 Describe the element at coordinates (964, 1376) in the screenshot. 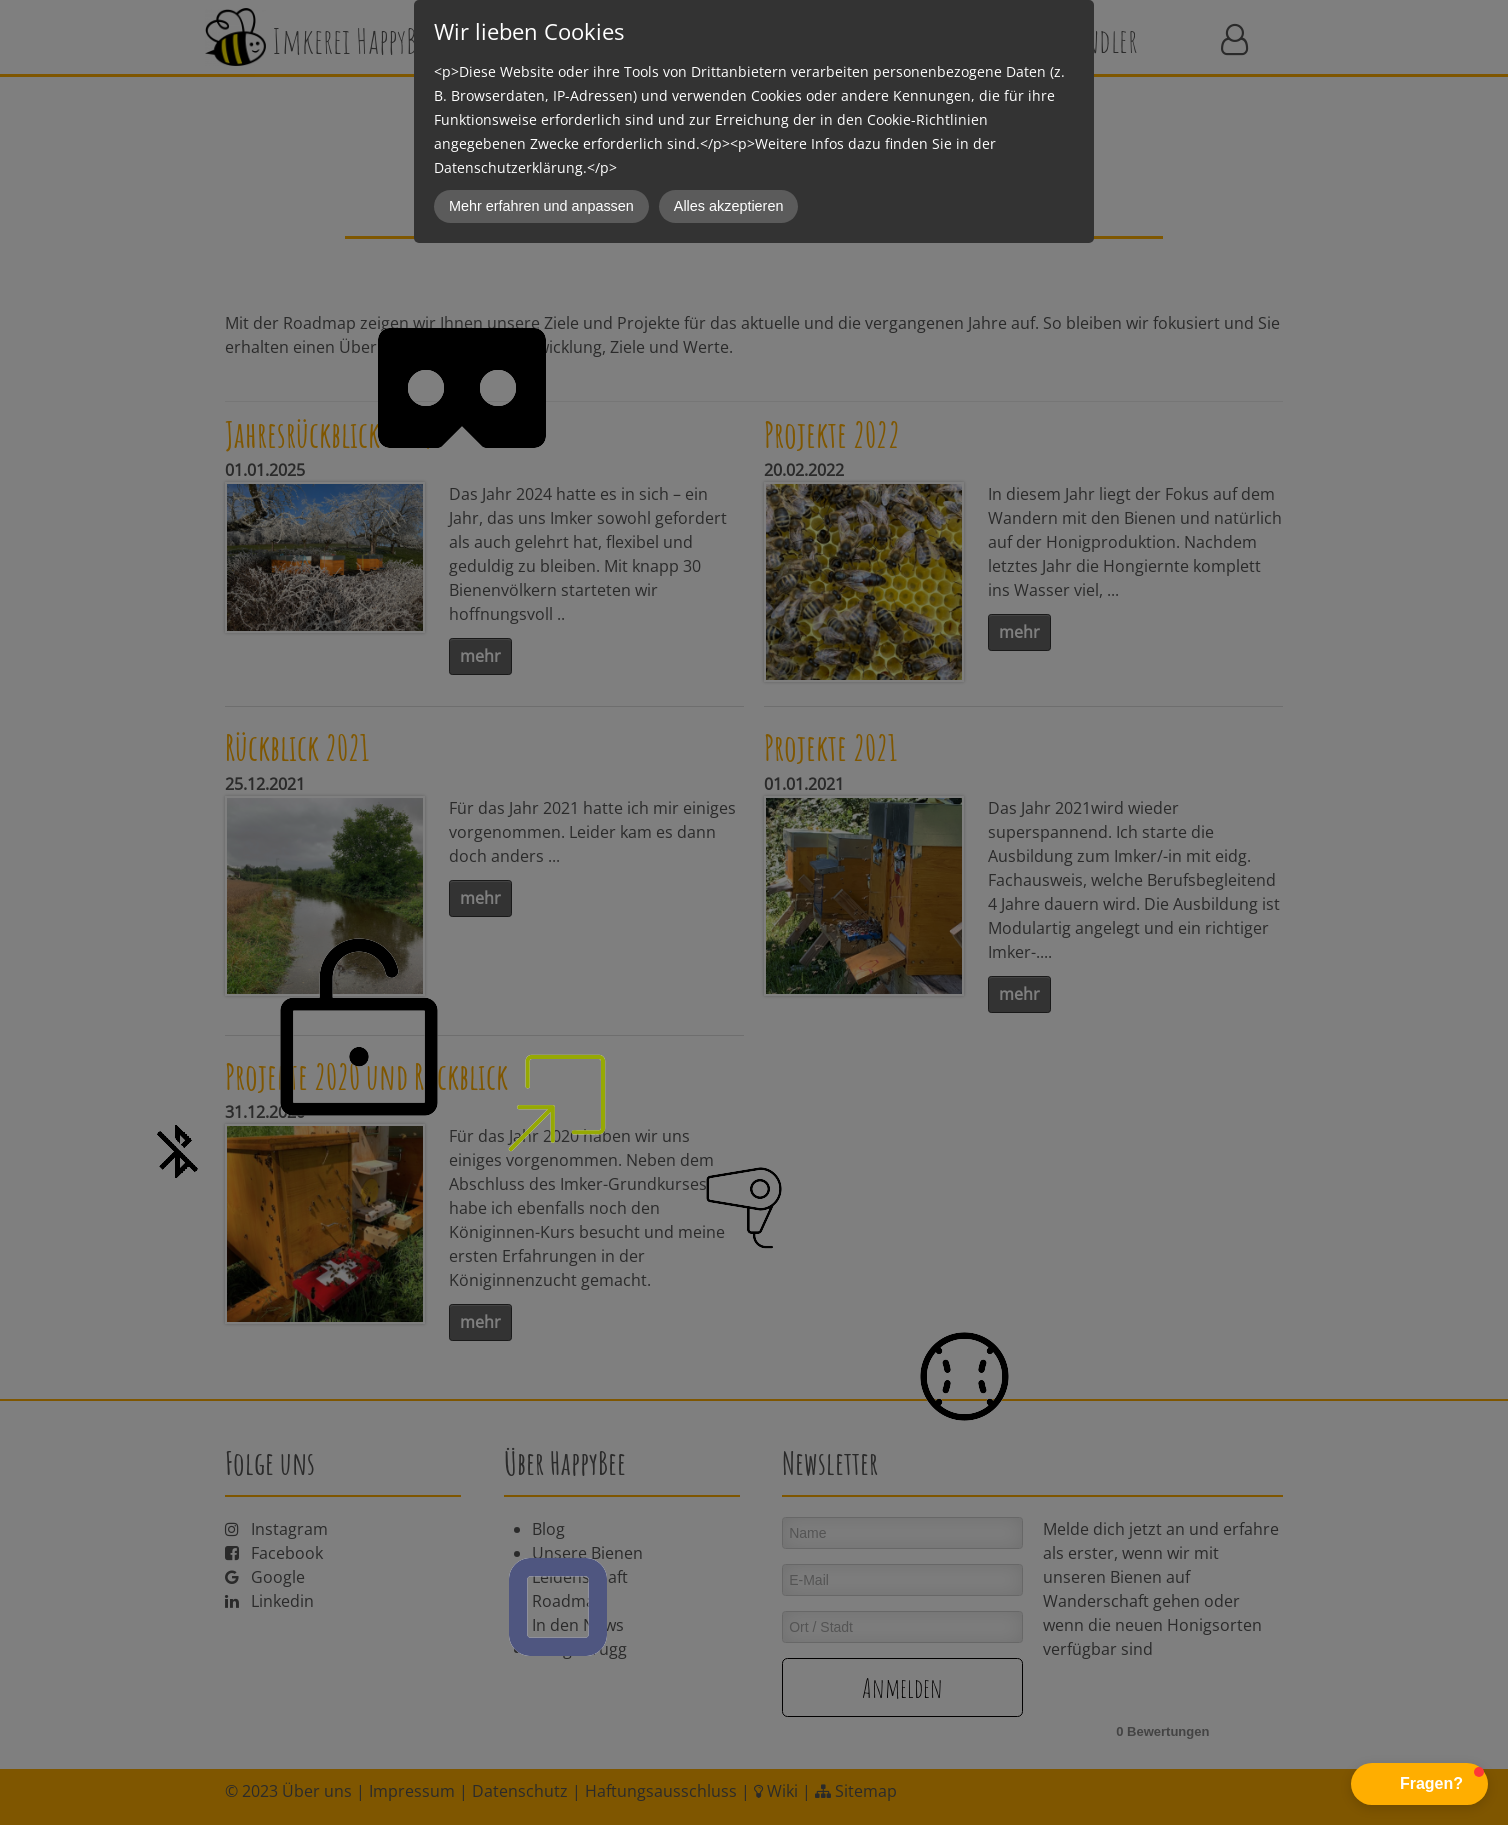

I see `view baseball scores or stats` at that location.